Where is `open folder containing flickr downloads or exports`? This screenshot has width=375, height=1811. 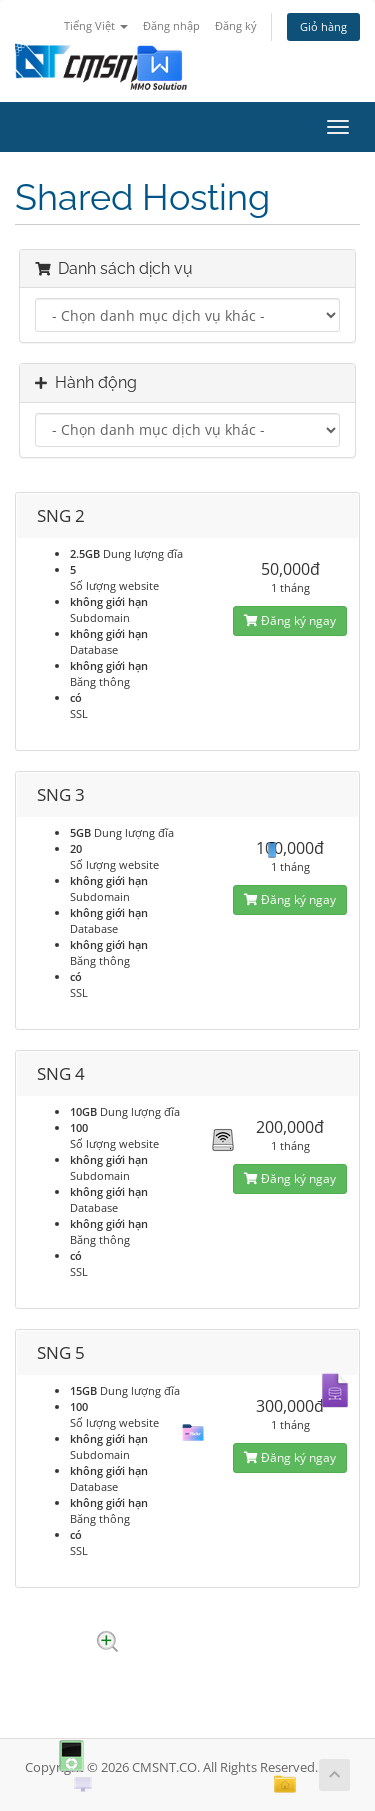
open folder containing flickr downloads or exports is located at coordinates (193, 1433).